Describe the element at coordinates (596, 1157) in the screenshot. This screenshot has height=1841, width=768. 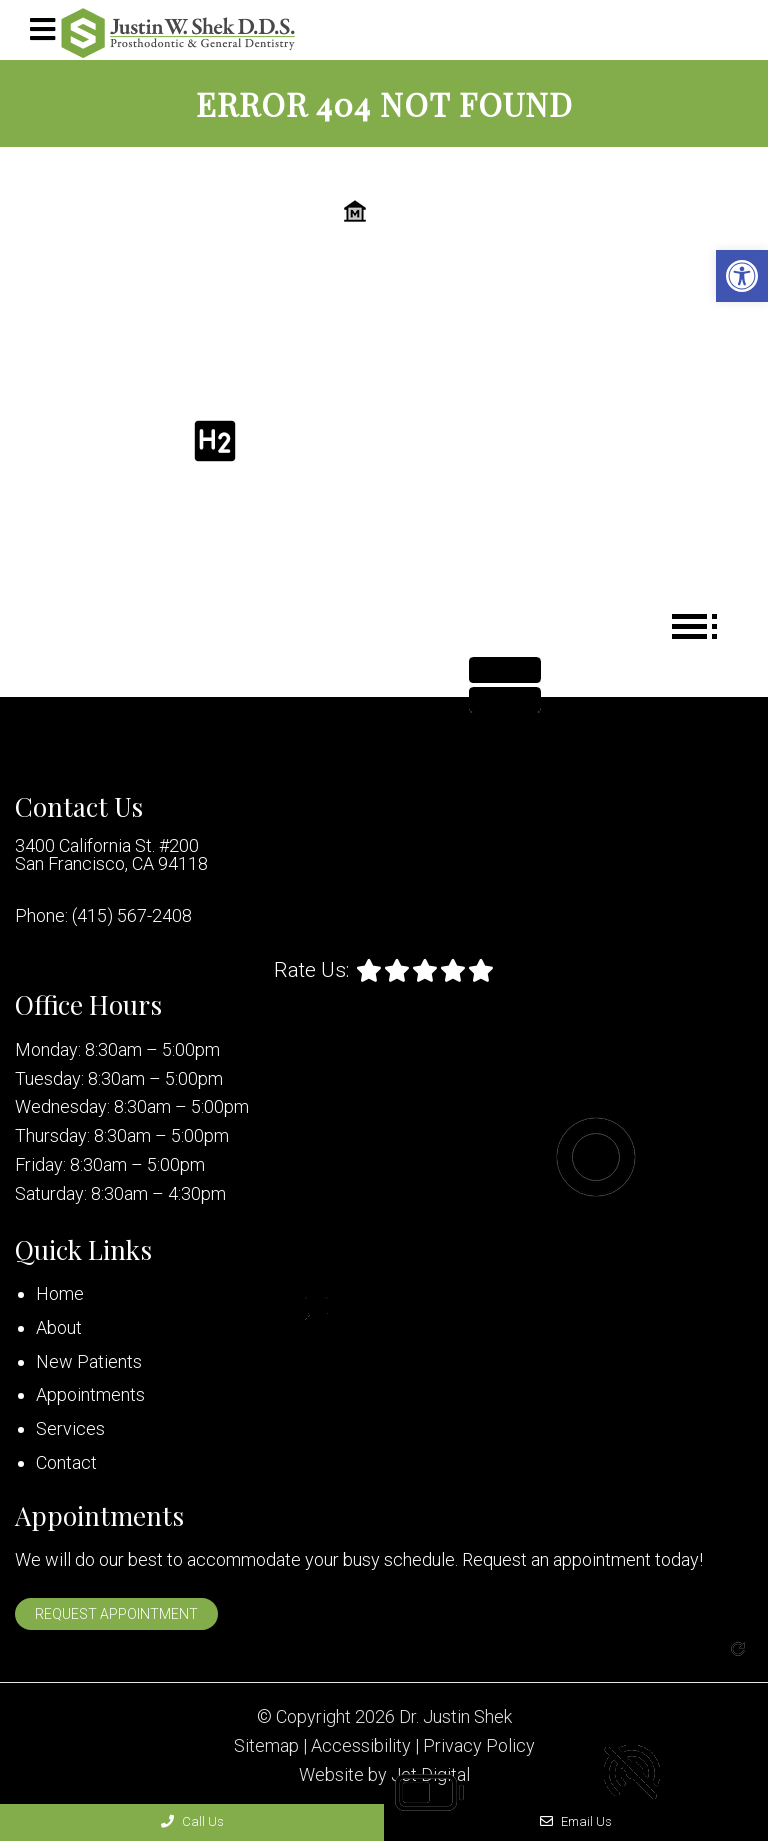
I see `indicates a trip starting point or origin location` at that location.